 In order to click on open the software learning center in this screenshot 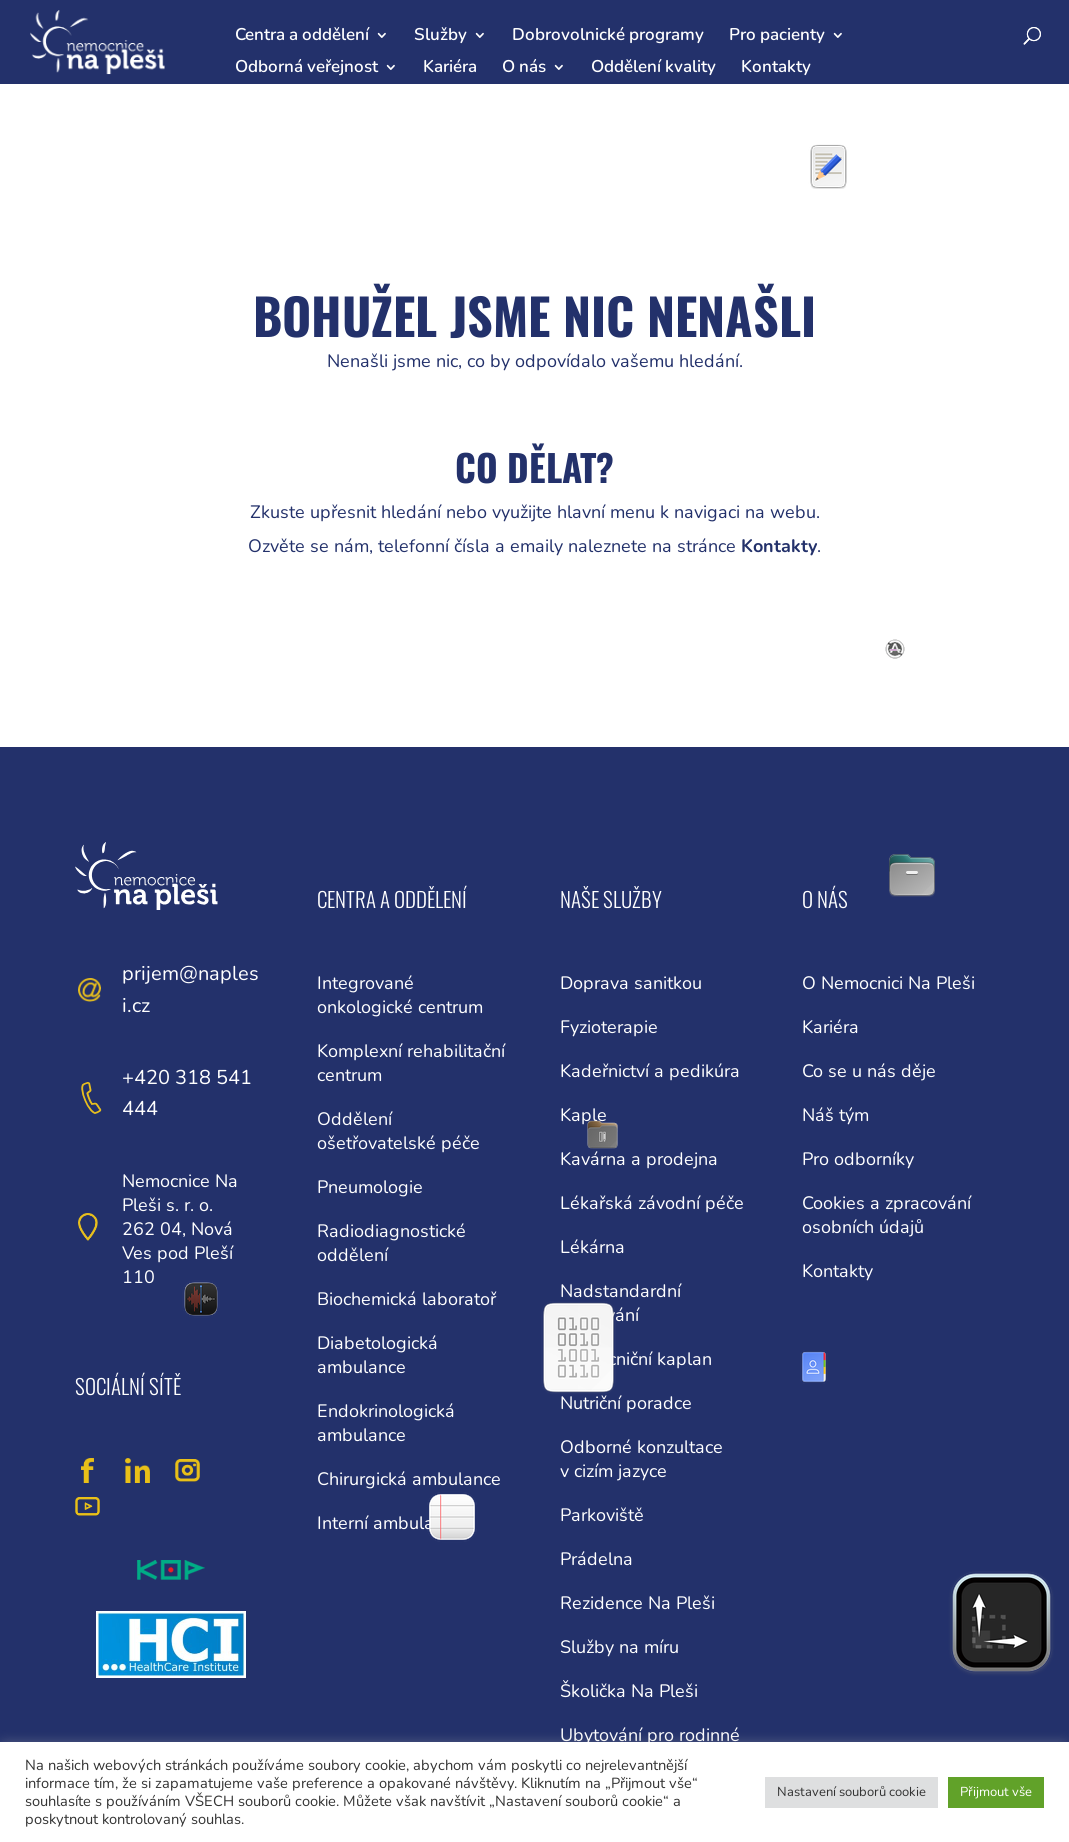, I will do `click(828, 166)`.